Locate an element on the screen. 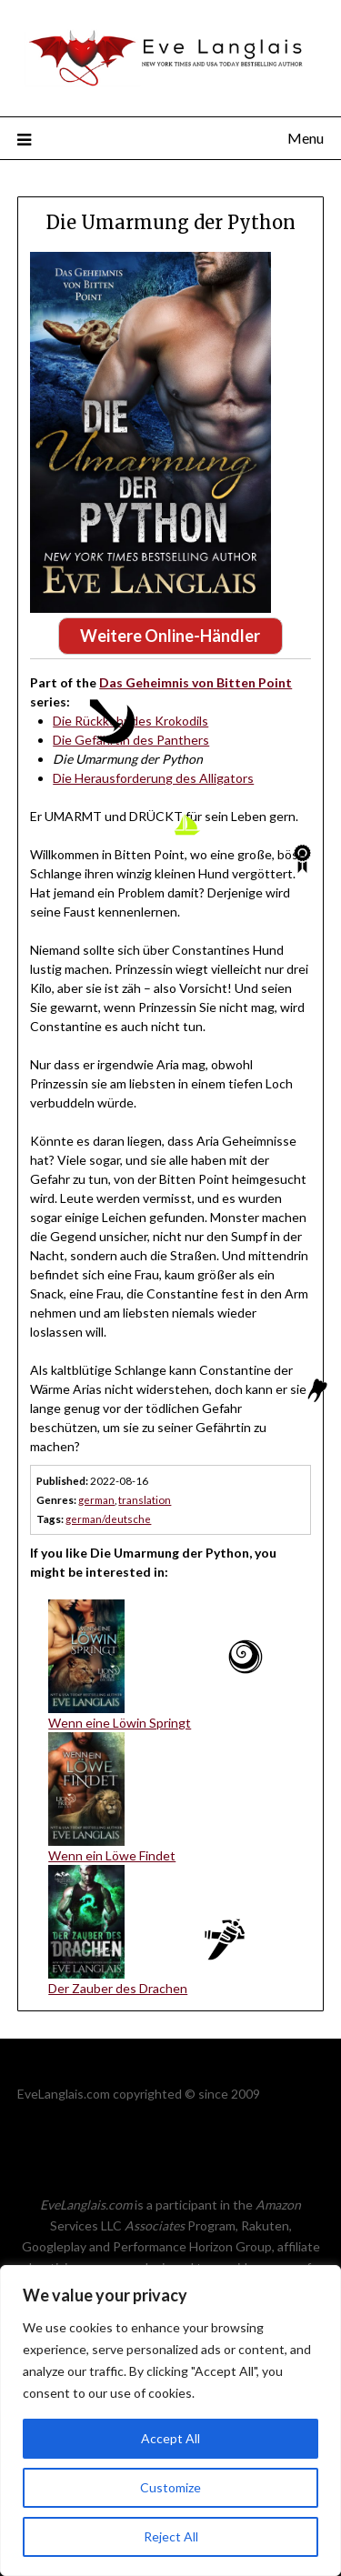  access dental health information is located at coordinates (317, 1390).